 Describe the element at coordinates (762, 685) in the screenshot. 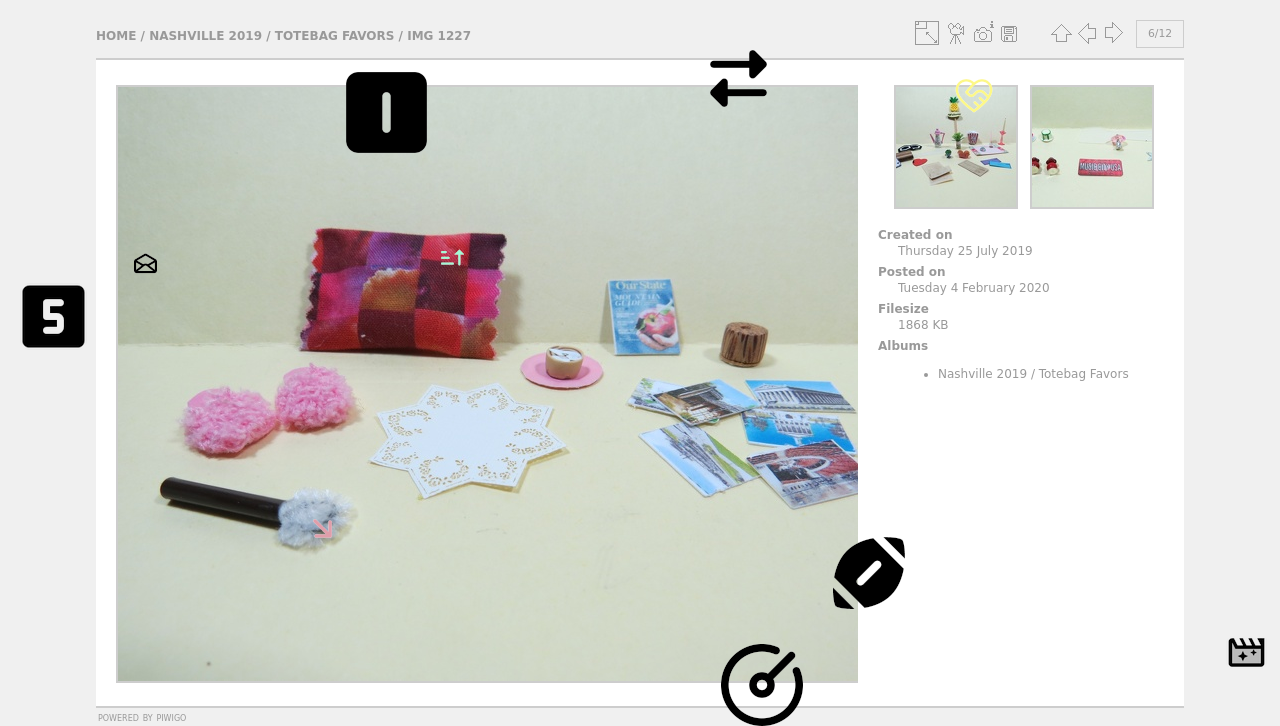

I see `view performance metrics or usage statistics` at that location.